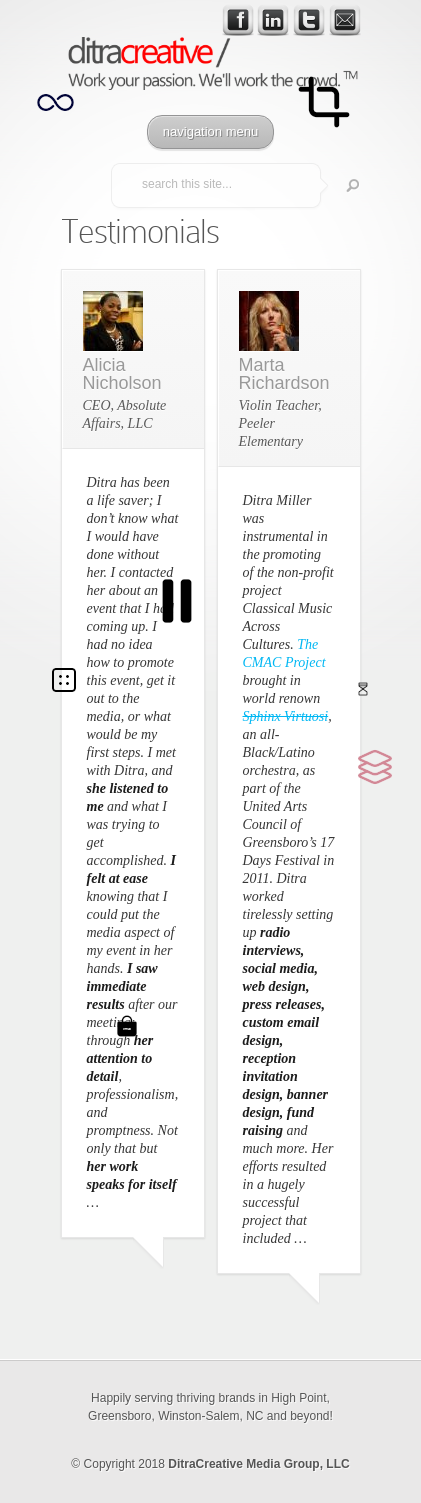 The height and width of the screenshot is (1503, 421). Describe the element at coordinates (375, 767) in the screenshot. I see `toggle layer visibility in an editor` at that location.